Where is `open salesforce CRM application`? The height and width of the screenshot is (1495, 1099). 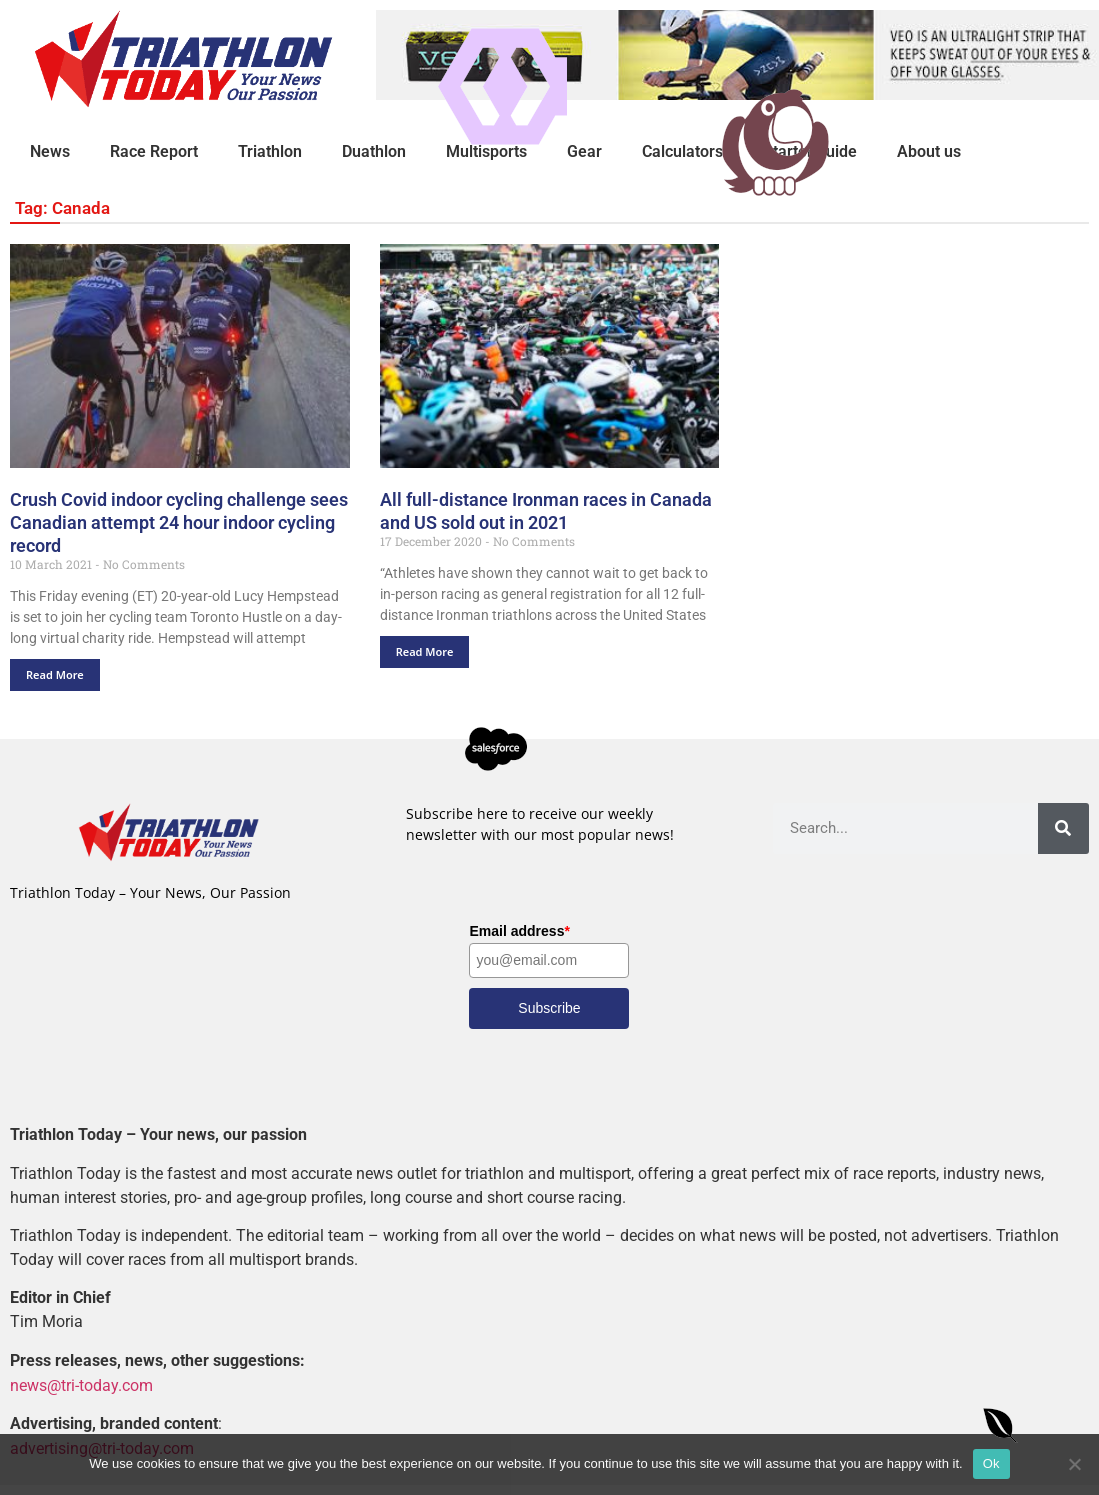
open salesforce CRM application is located at coordinates (496, 749).